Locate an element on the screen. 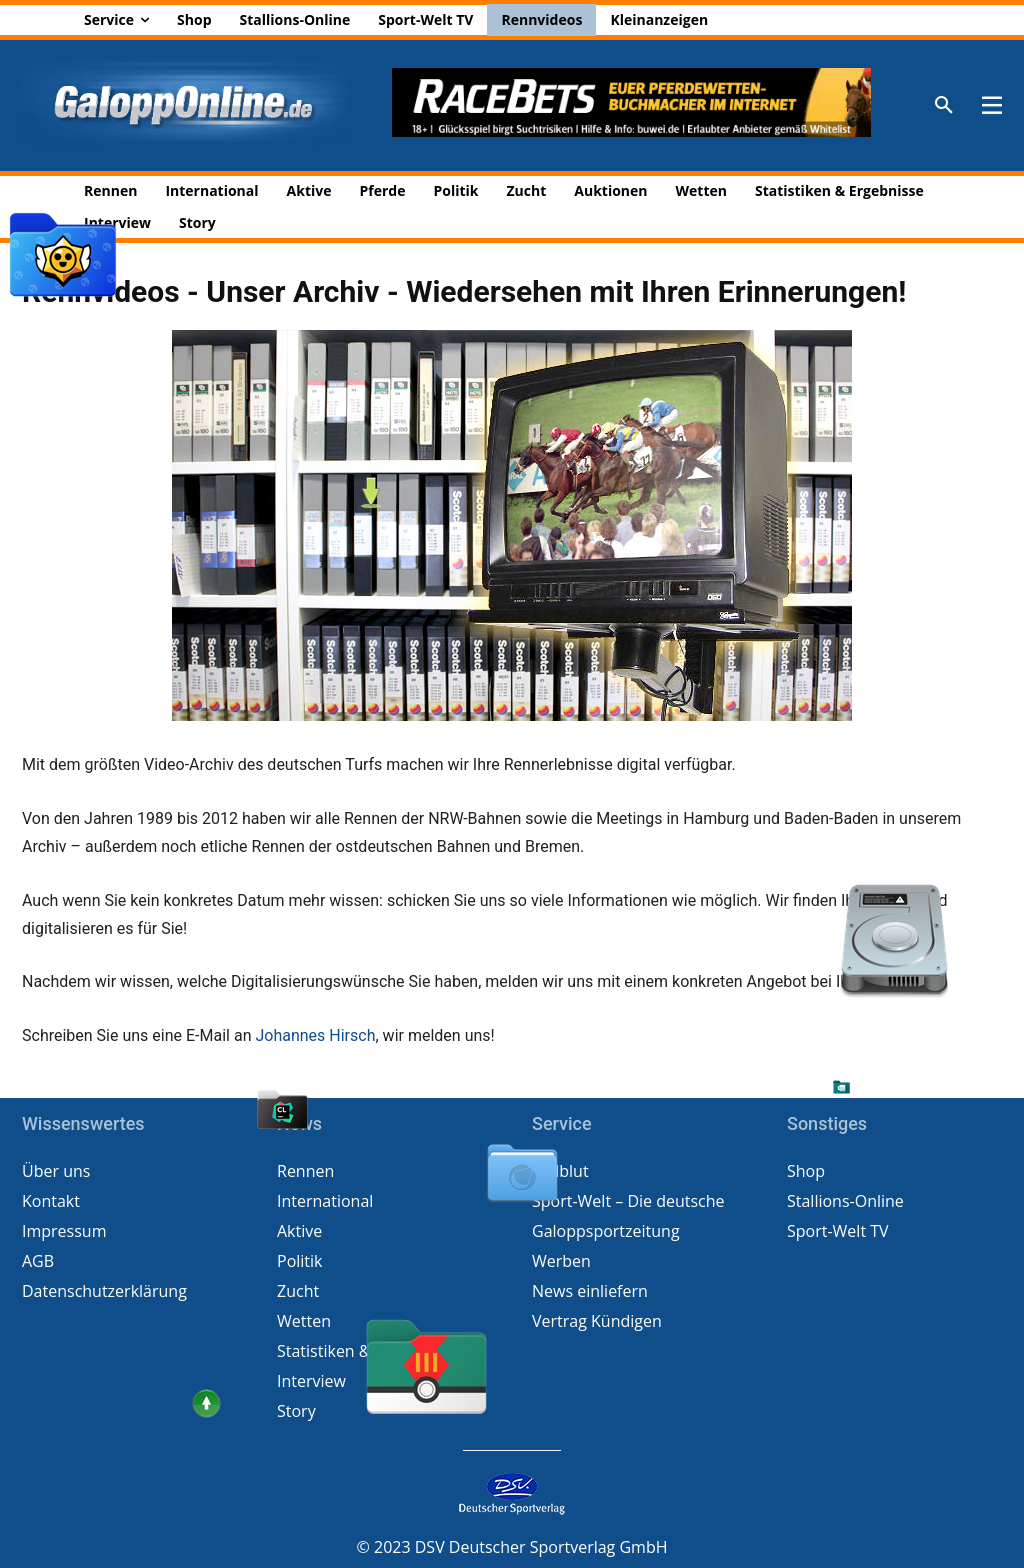  access local hard drive storage is located at coordinates (894, 939).